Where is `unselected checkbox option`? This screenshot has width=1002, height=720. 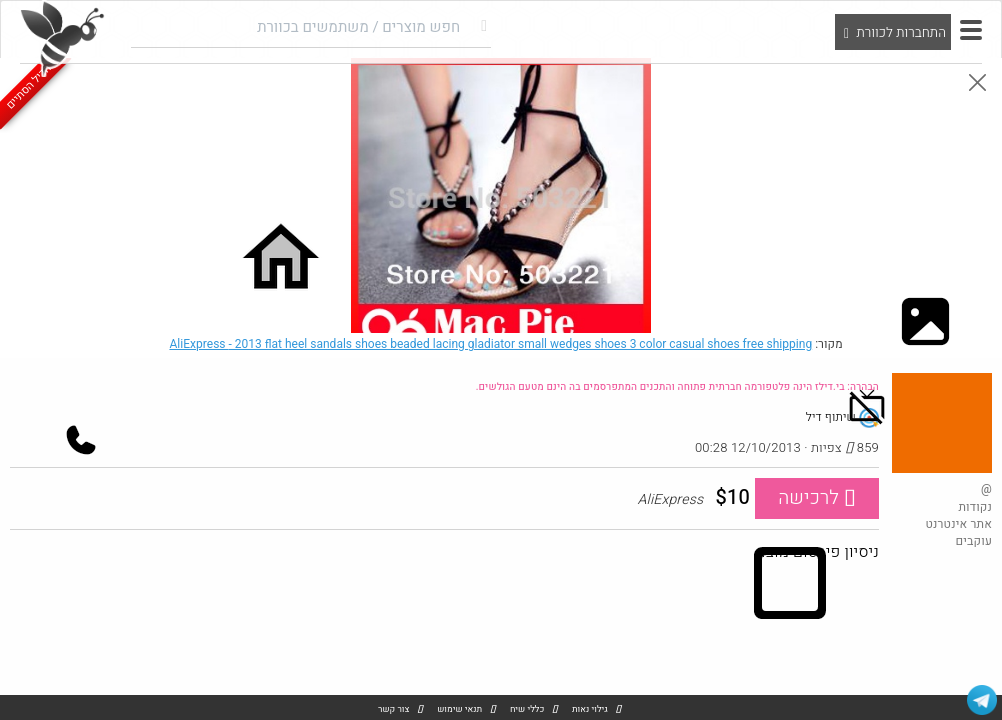
unselected checkbox option is located at coordinates (790, 583).